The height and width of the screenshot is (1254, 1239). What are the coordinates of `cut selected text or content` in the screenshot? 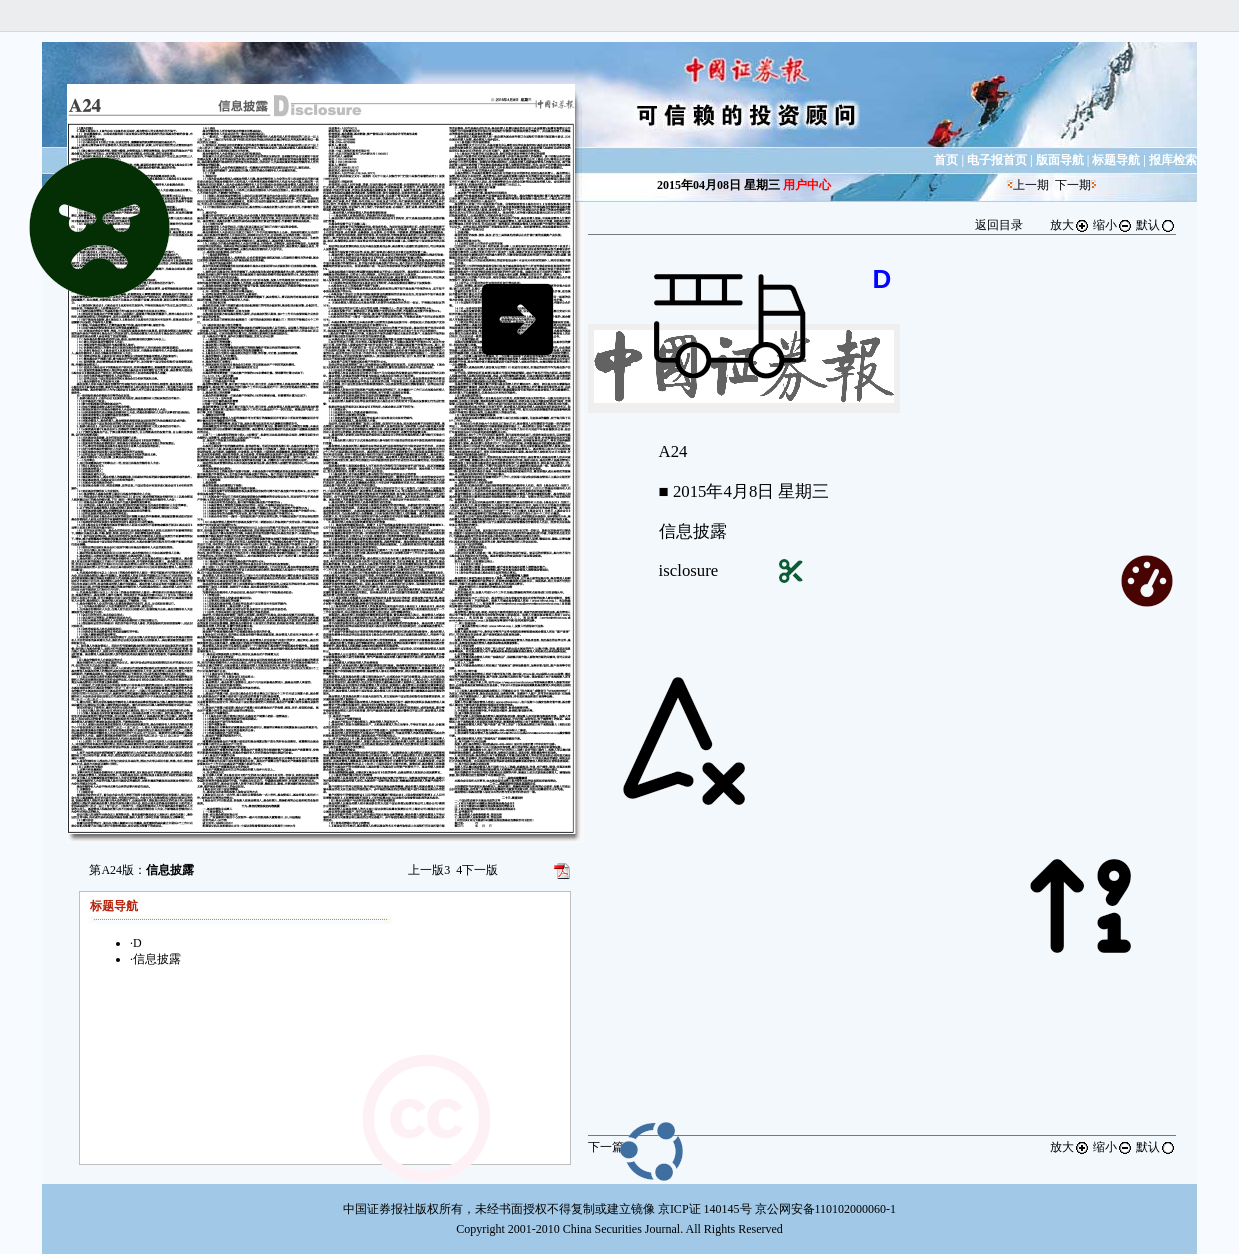 It's located at (791, 571).